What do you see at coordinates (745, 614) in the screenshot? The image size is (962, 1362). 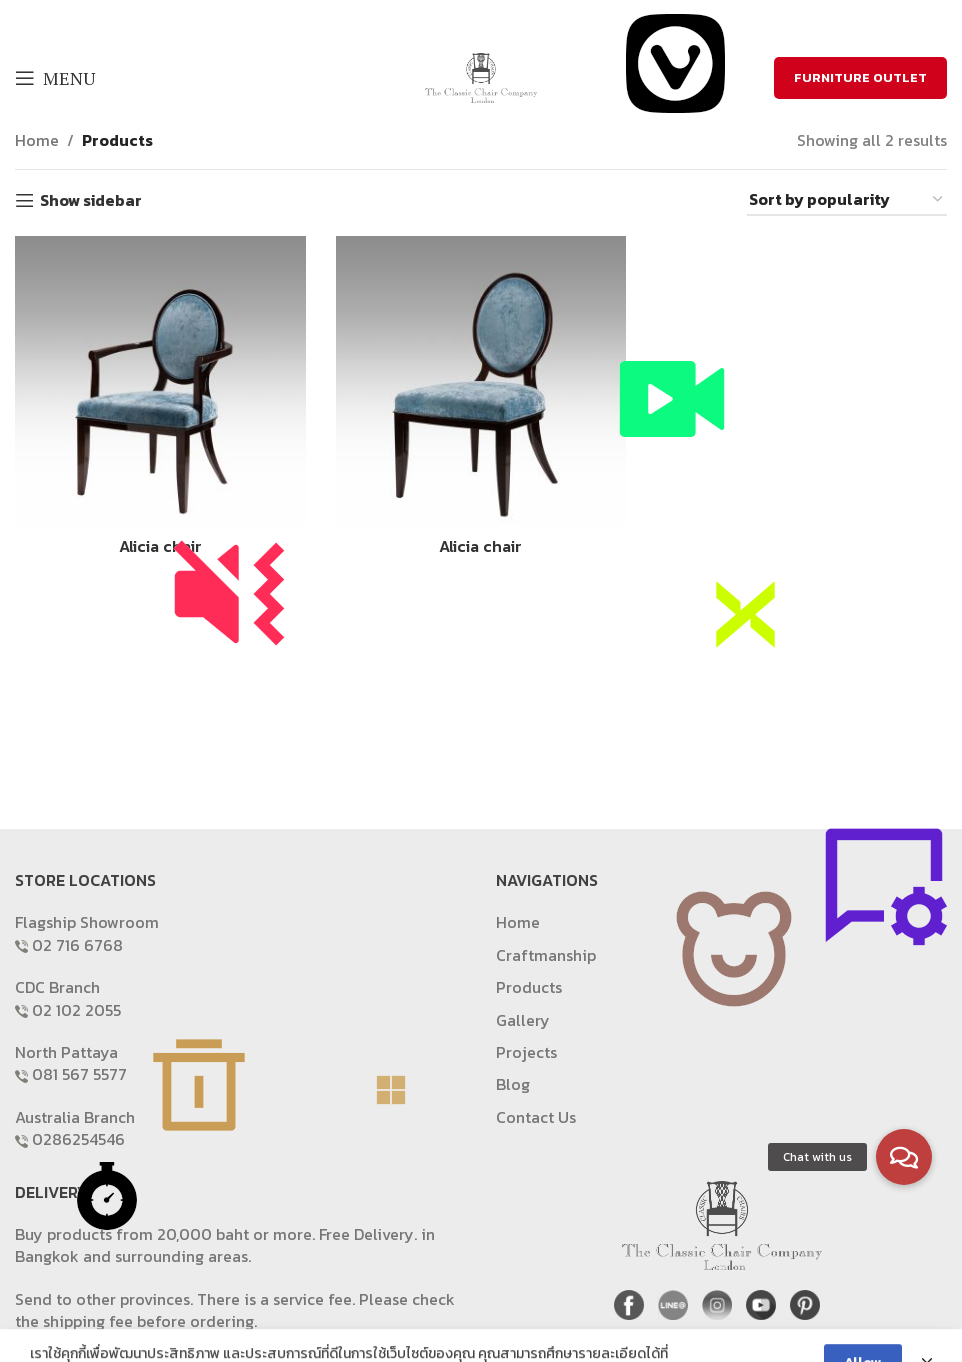 I see `open the StockX app` at bounding box center [745, 614].